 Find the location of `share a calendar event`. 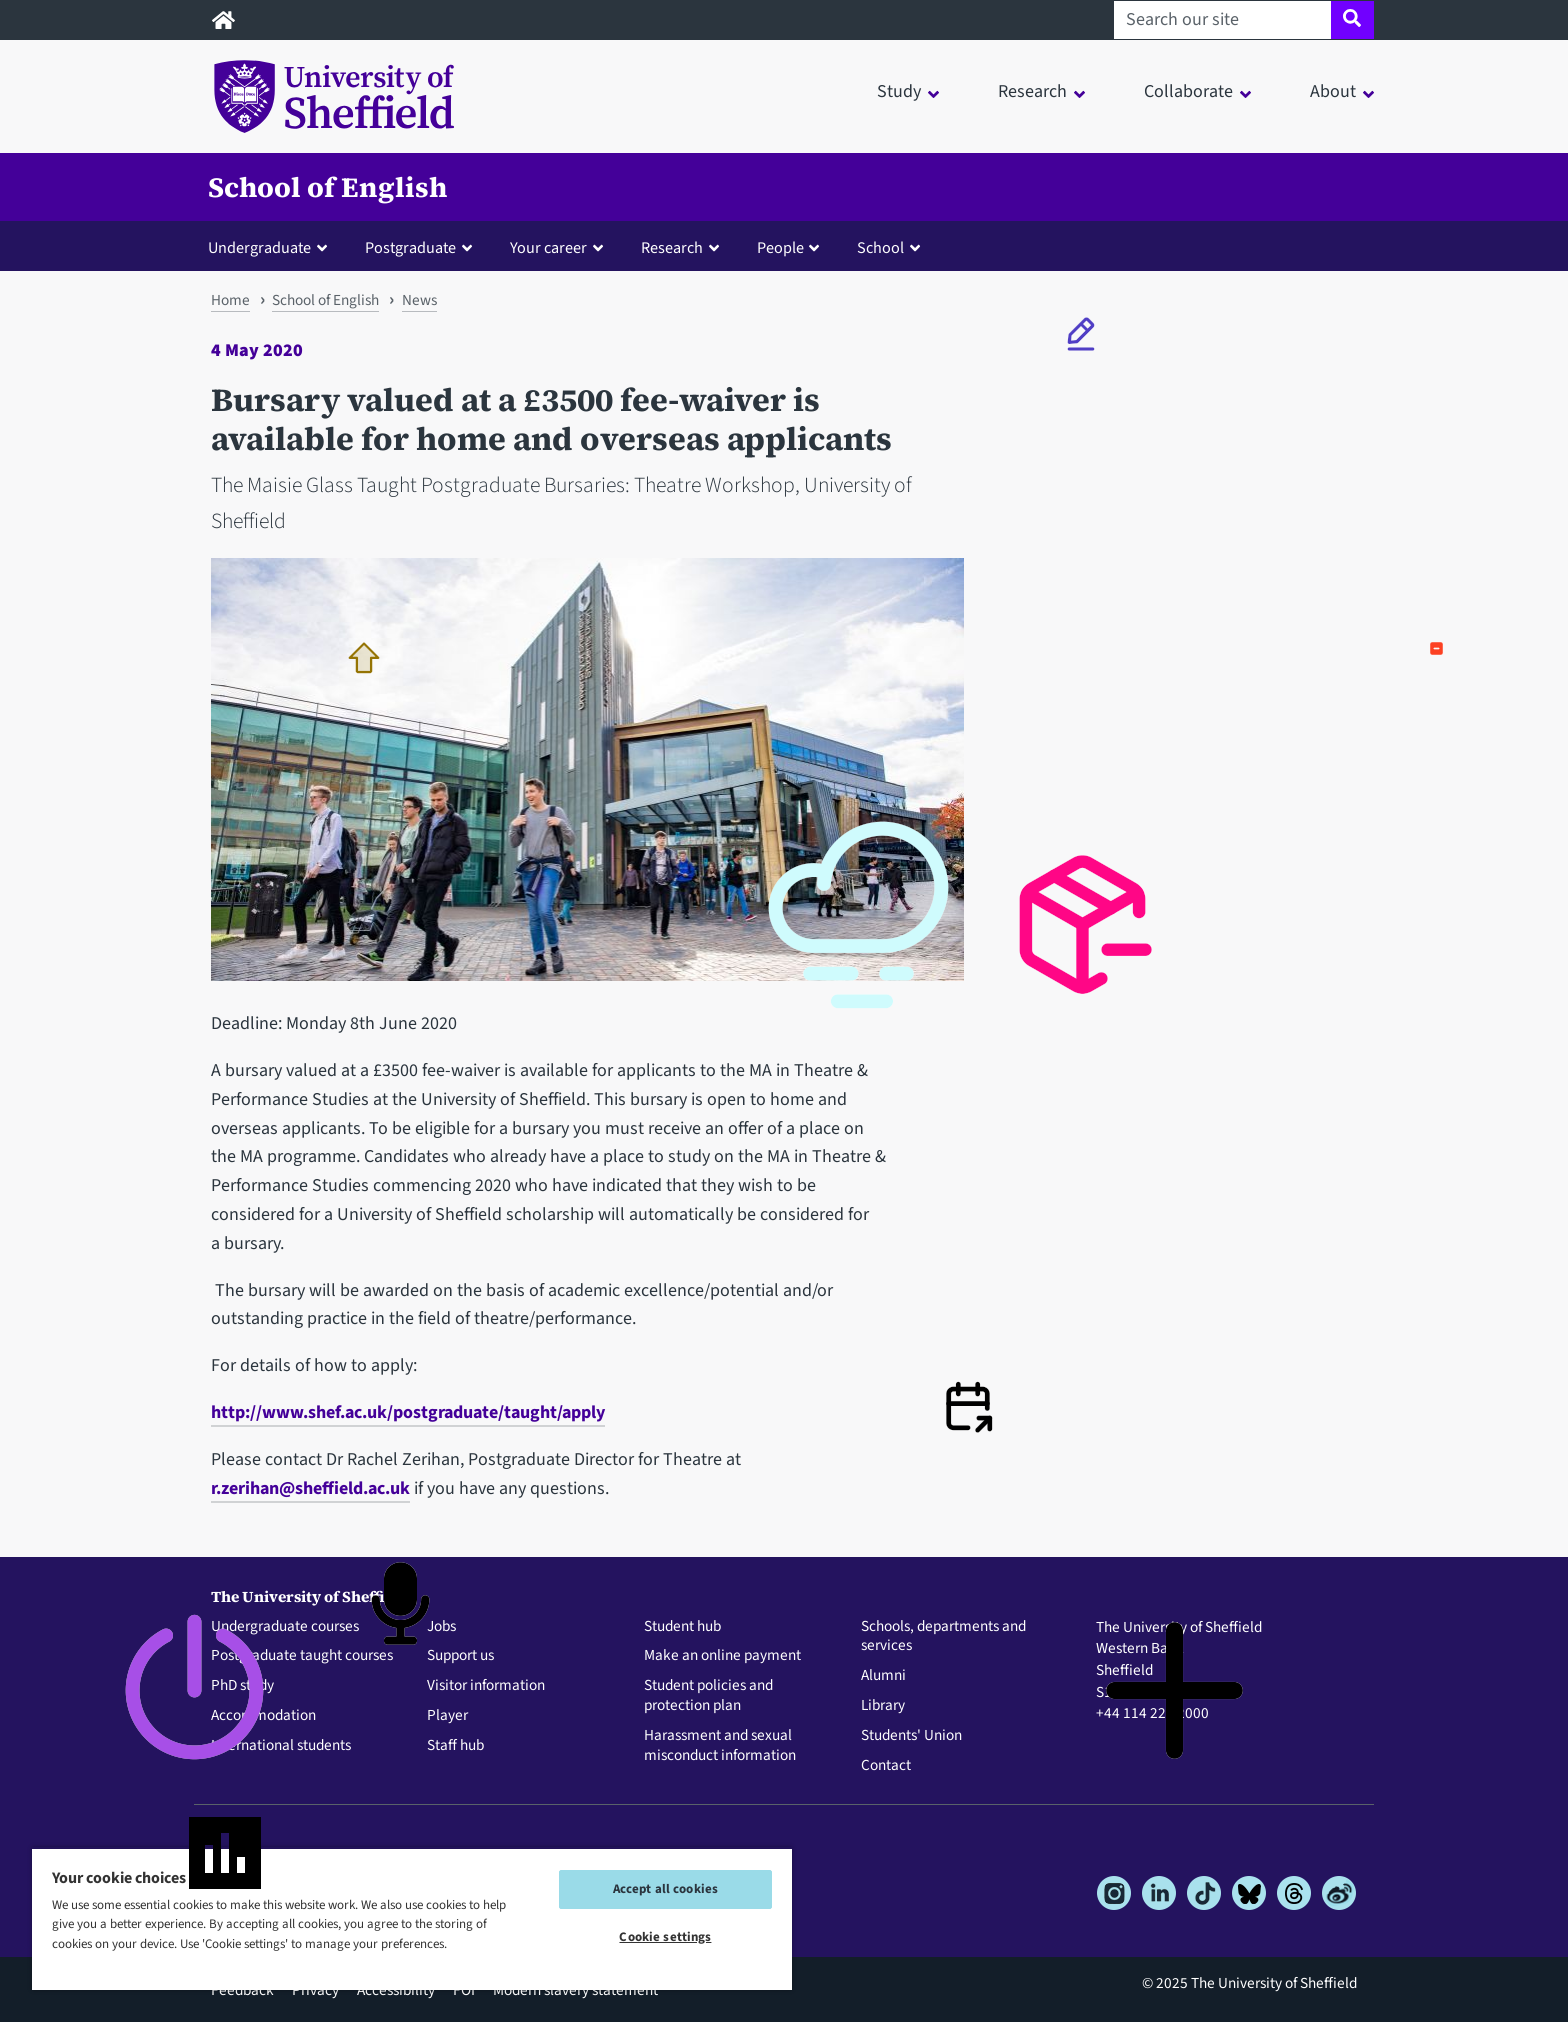

share a calendar event is located at coordinates (968, 1406).